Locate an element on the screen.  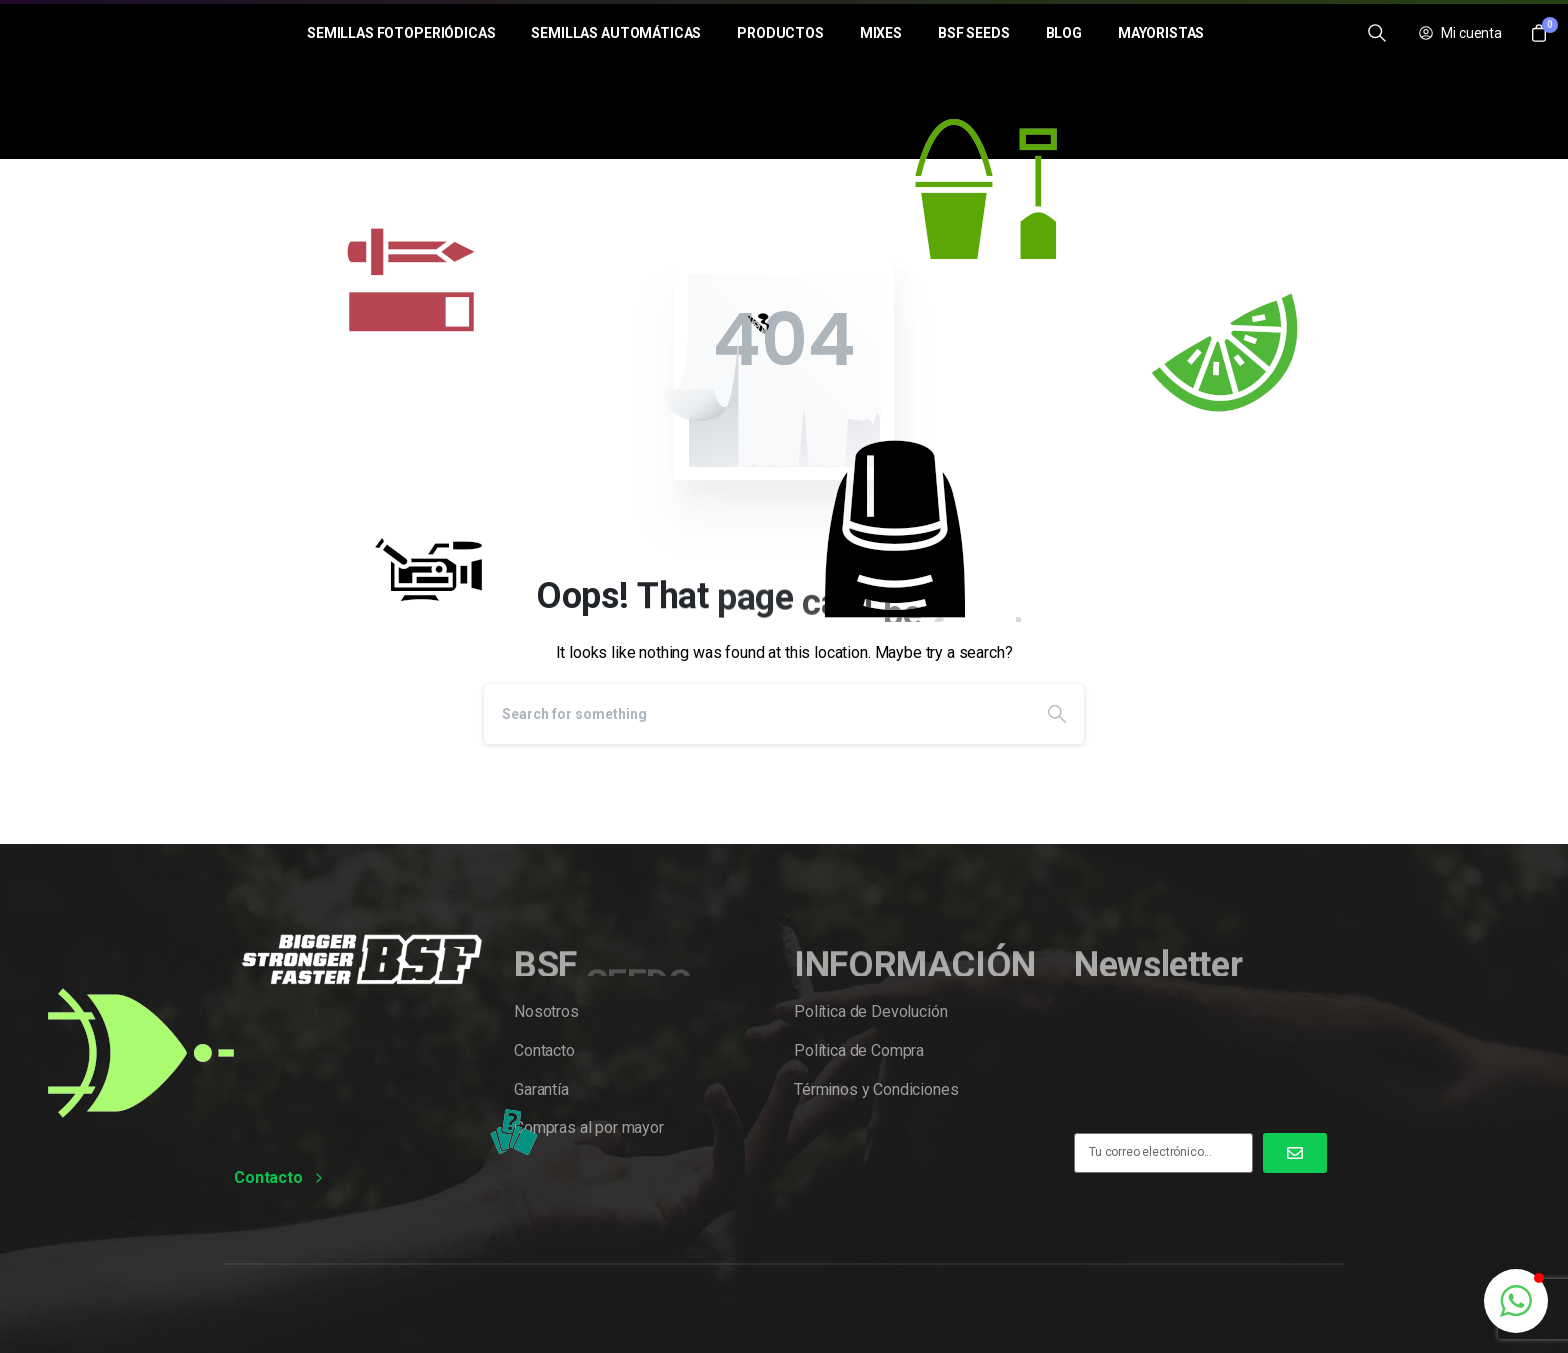
indicates smoking area or smoking permitted is located at coordinates (758, 323).